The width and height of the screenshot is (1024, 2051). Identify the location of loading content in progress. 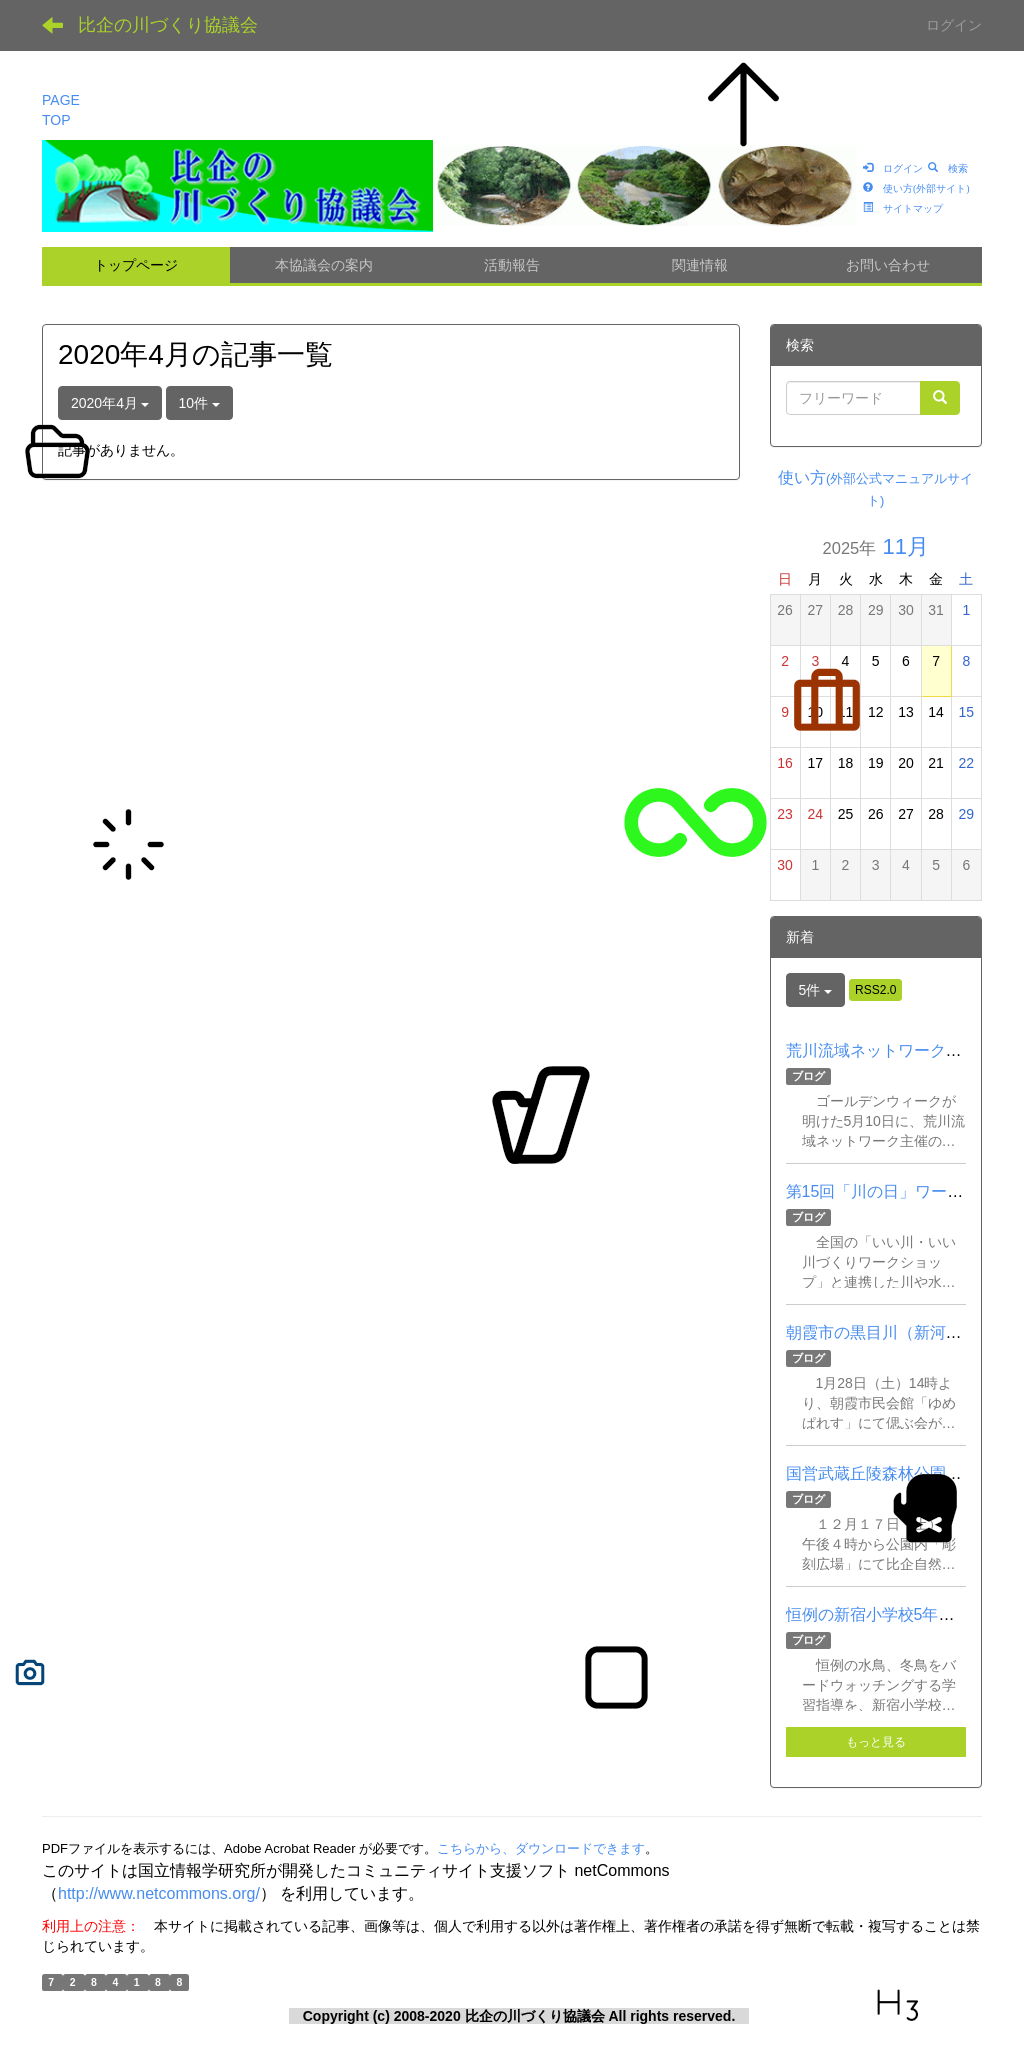
(128, 844).